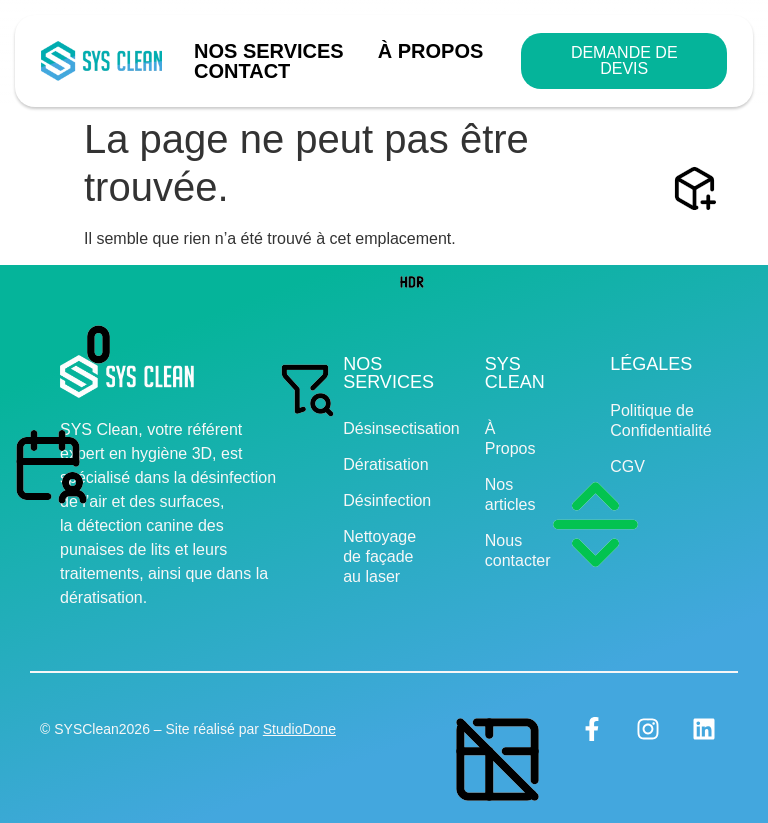  What do you see at coordinates (595, 524) in the screenshot?
I see `insert a horizontal divider between content sections` at bounding box center [595, 524].